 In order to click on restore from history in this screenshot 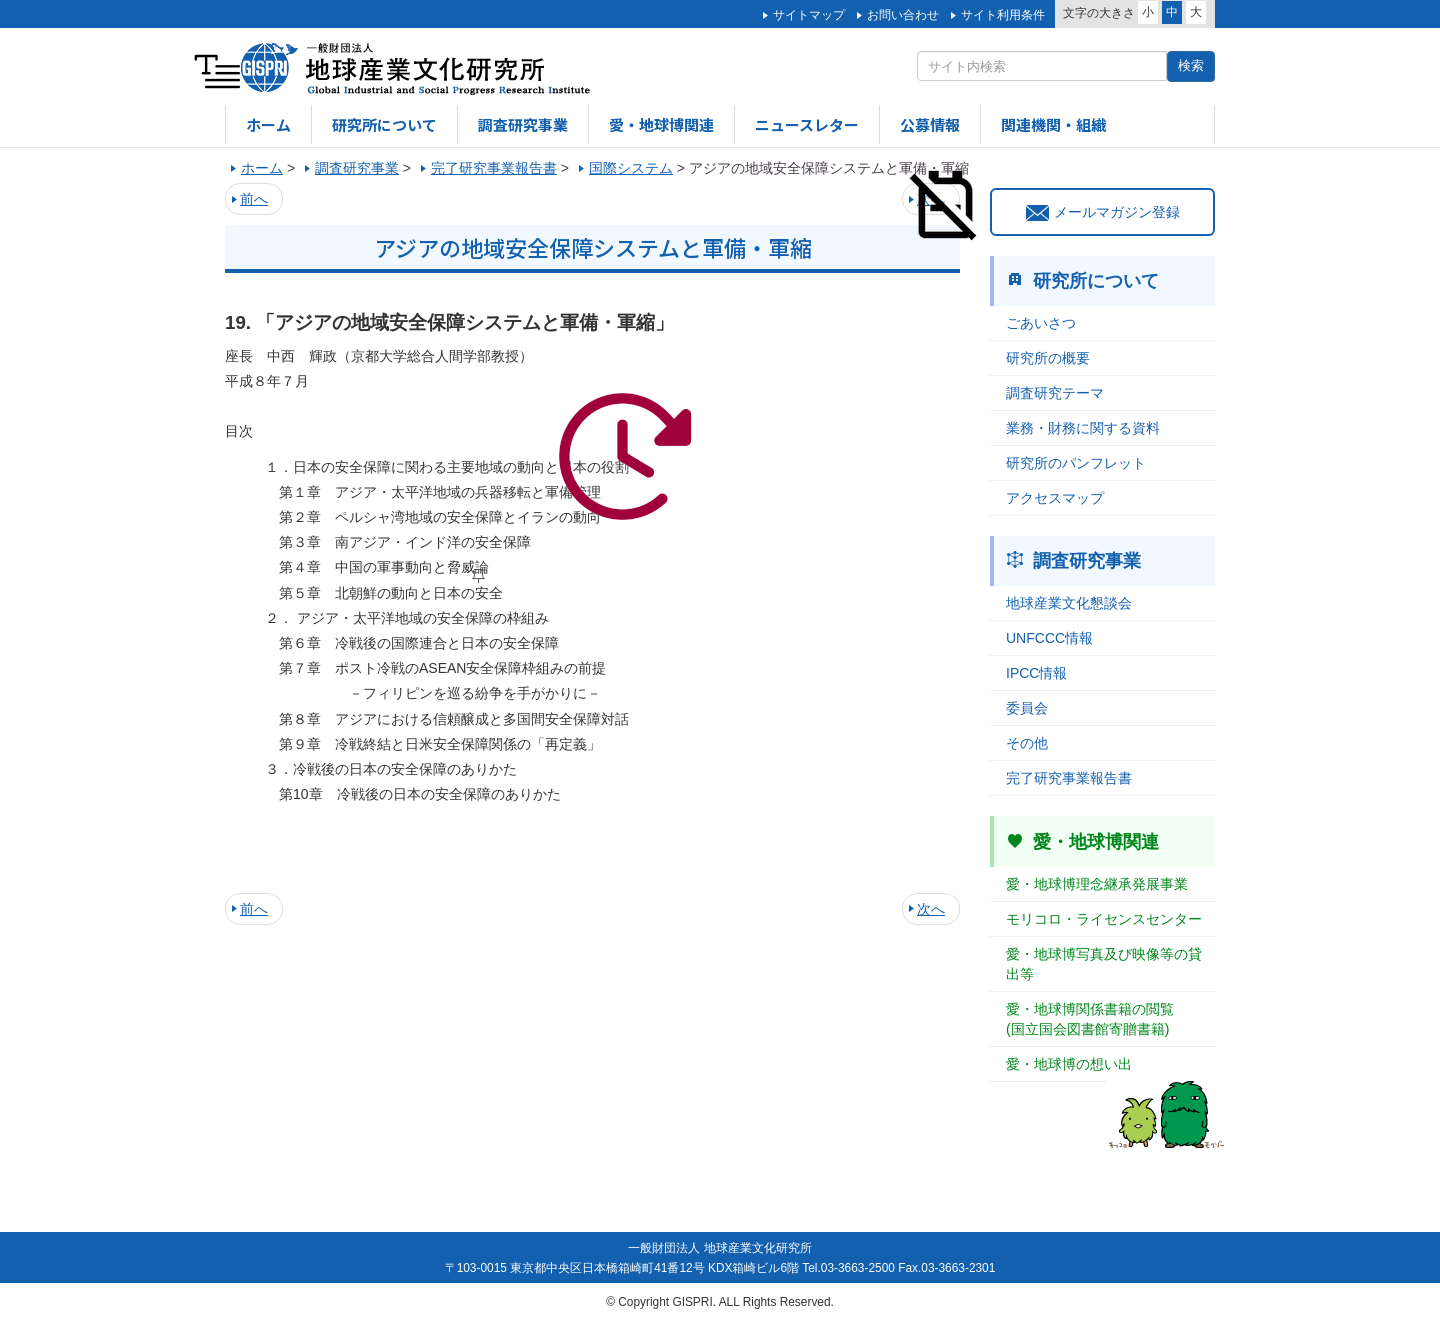, I will do `click(622, 456)`.